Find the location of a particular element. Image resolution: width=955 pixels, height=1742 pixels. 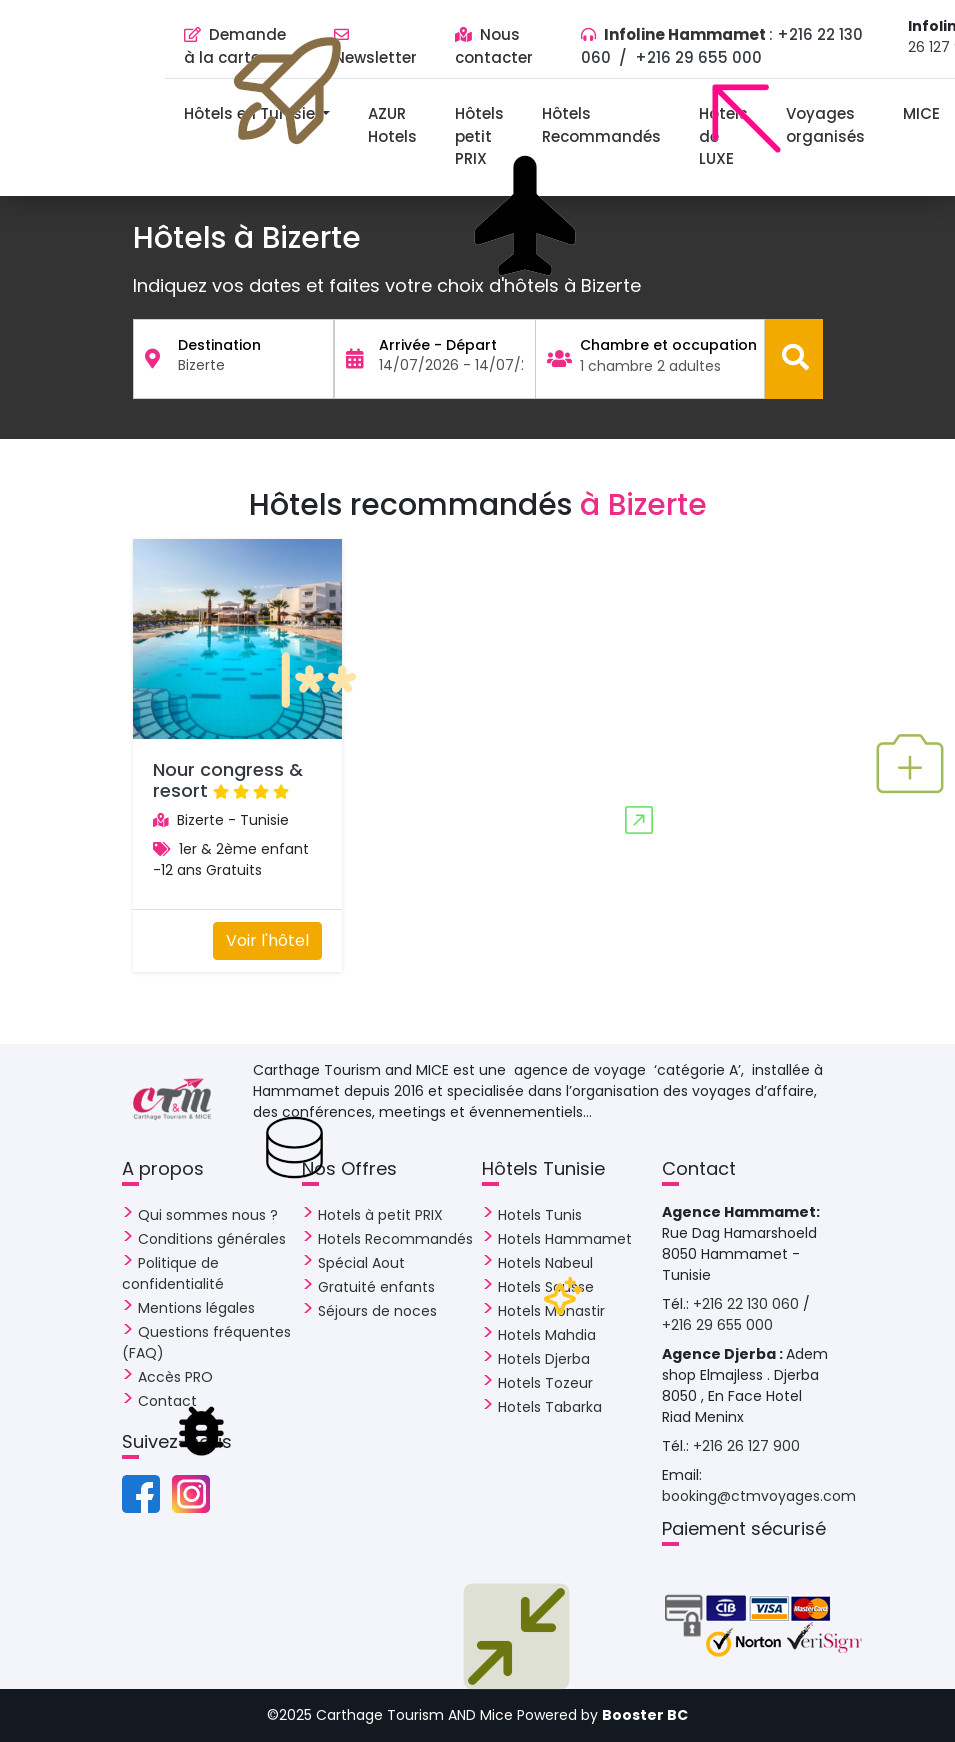

minimize or collapse a window is located at coordinates (516, 1636).